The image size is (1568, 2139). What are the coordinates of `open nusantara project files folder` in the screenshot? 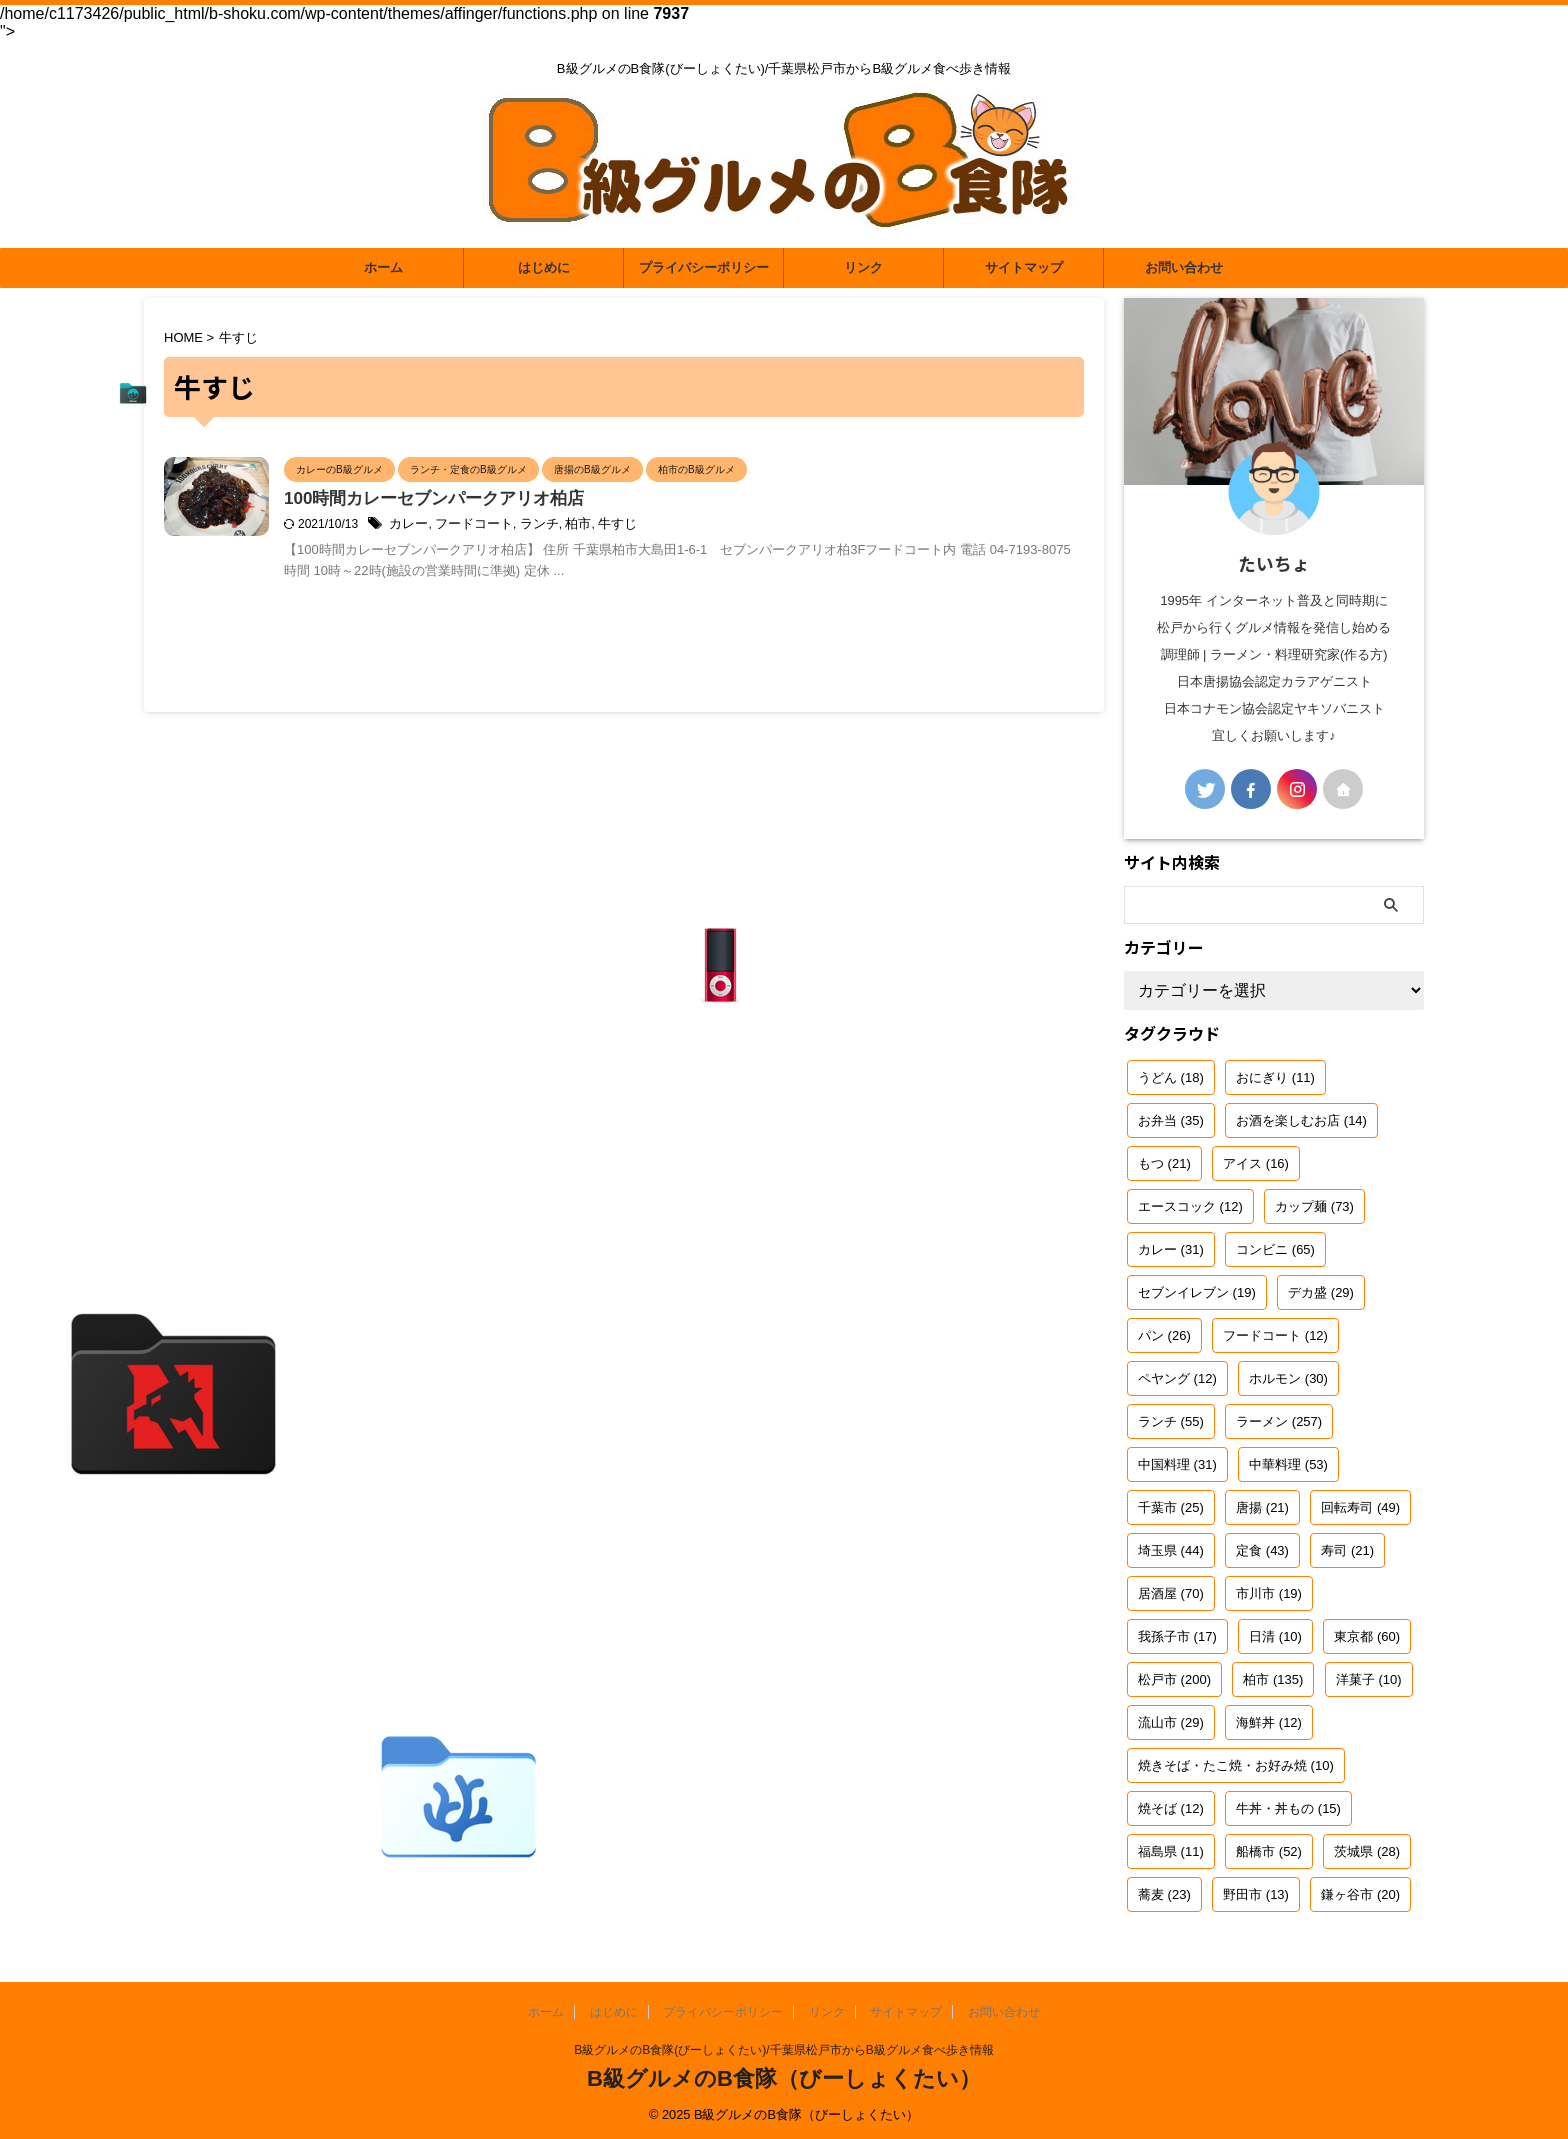 It's located at (172, 1399).